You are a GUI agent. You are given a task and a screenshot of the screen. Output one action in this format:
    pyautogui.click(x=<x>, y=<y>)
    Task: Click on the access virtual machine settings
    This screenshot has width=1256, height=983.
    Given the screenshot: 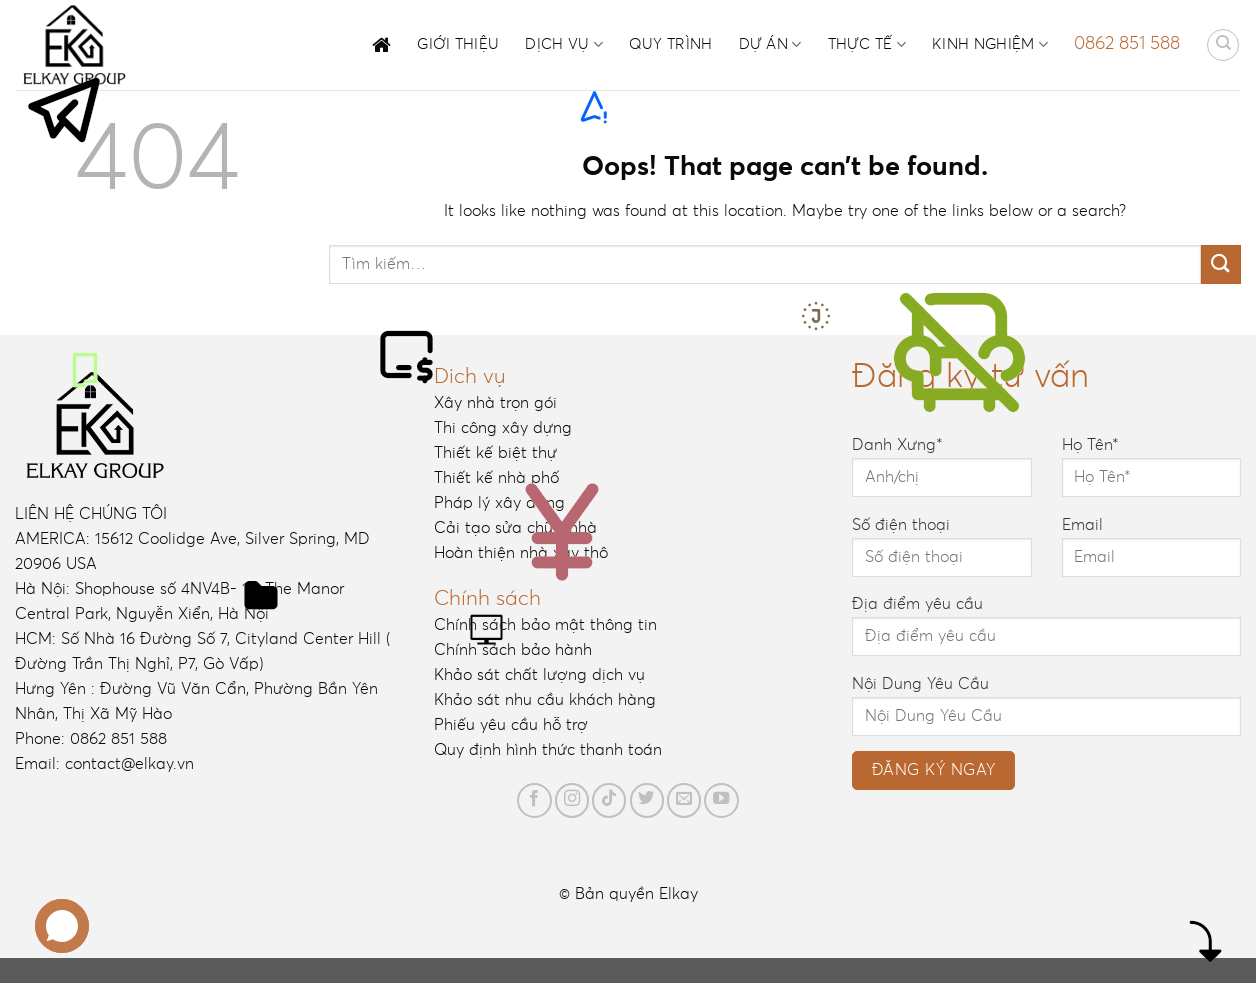 What is the action you would take?
    pyautogui.click(x=486, y=628)
    